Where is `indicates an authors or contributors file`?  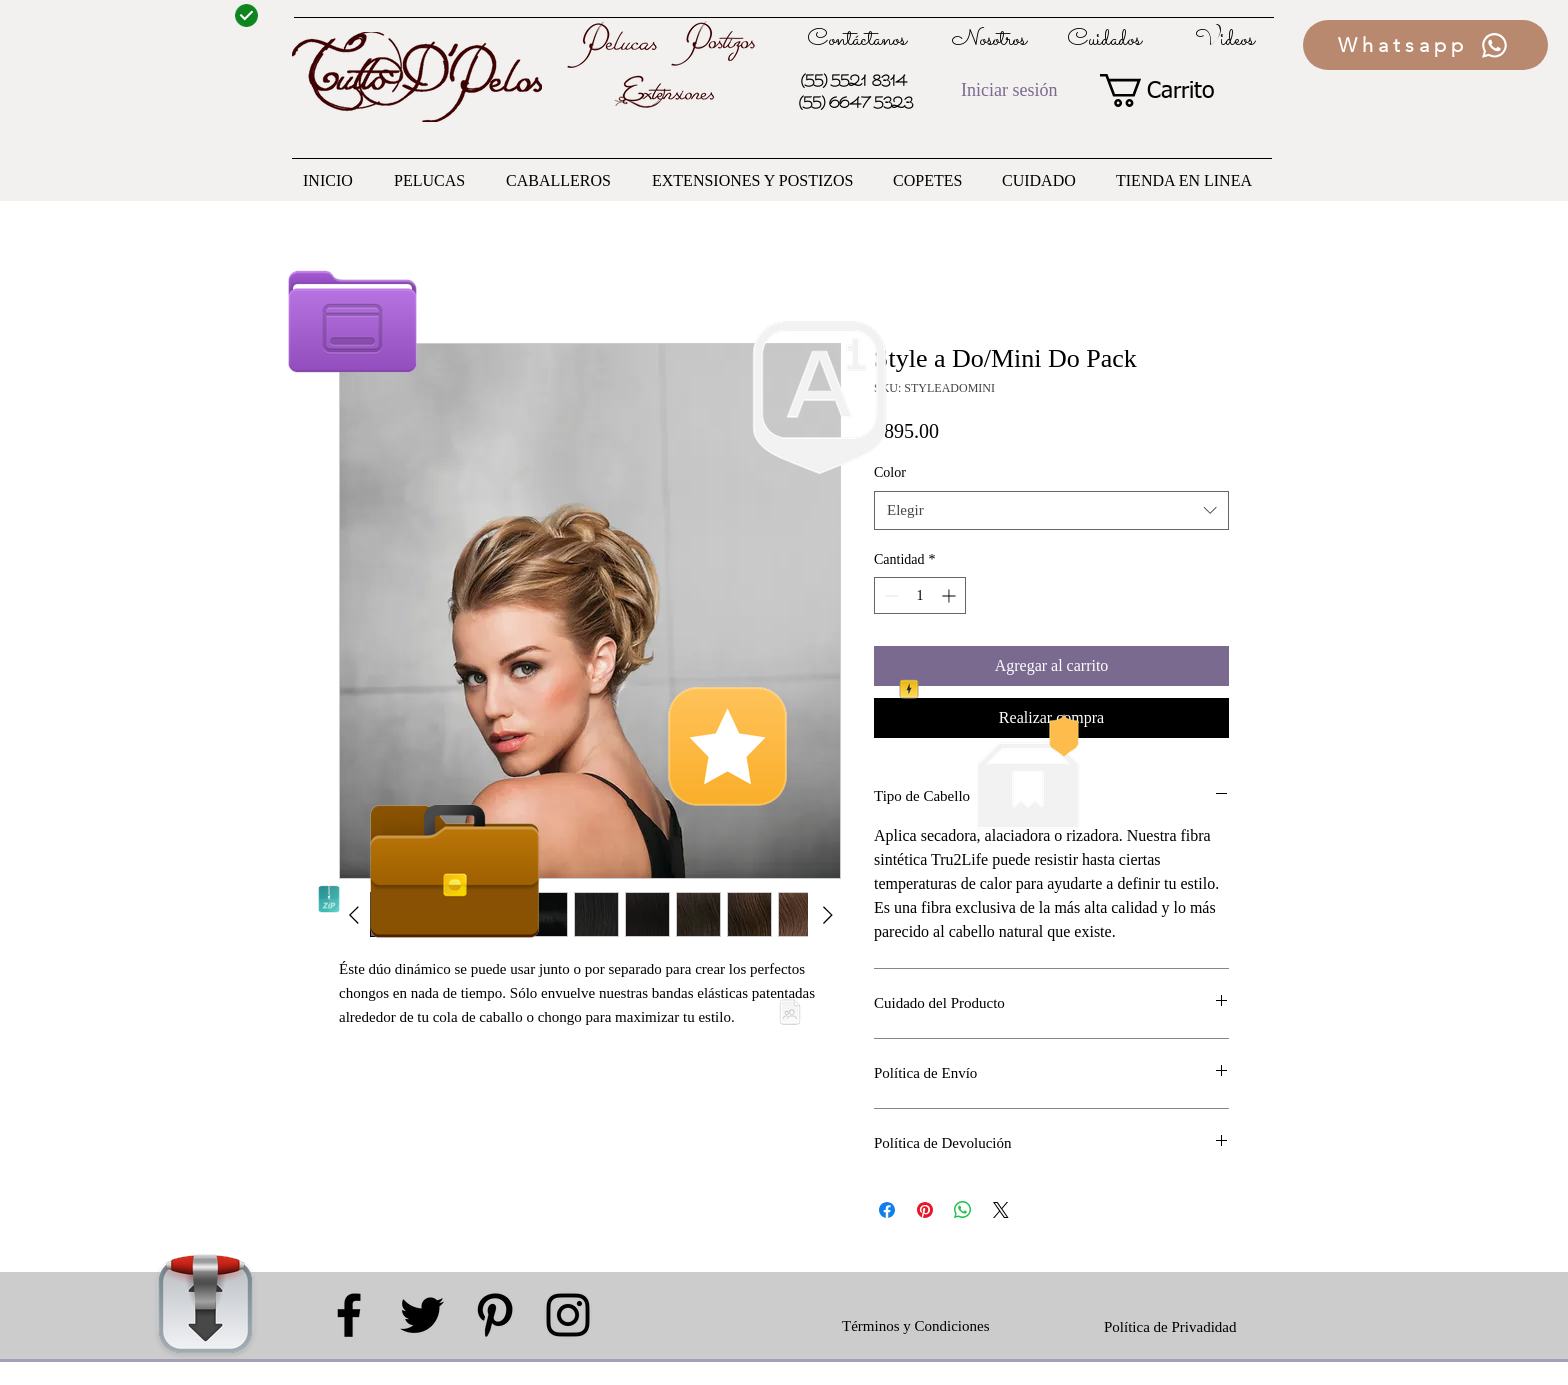
indicates an authors or contributors file is located at coordinates (790, 1012).